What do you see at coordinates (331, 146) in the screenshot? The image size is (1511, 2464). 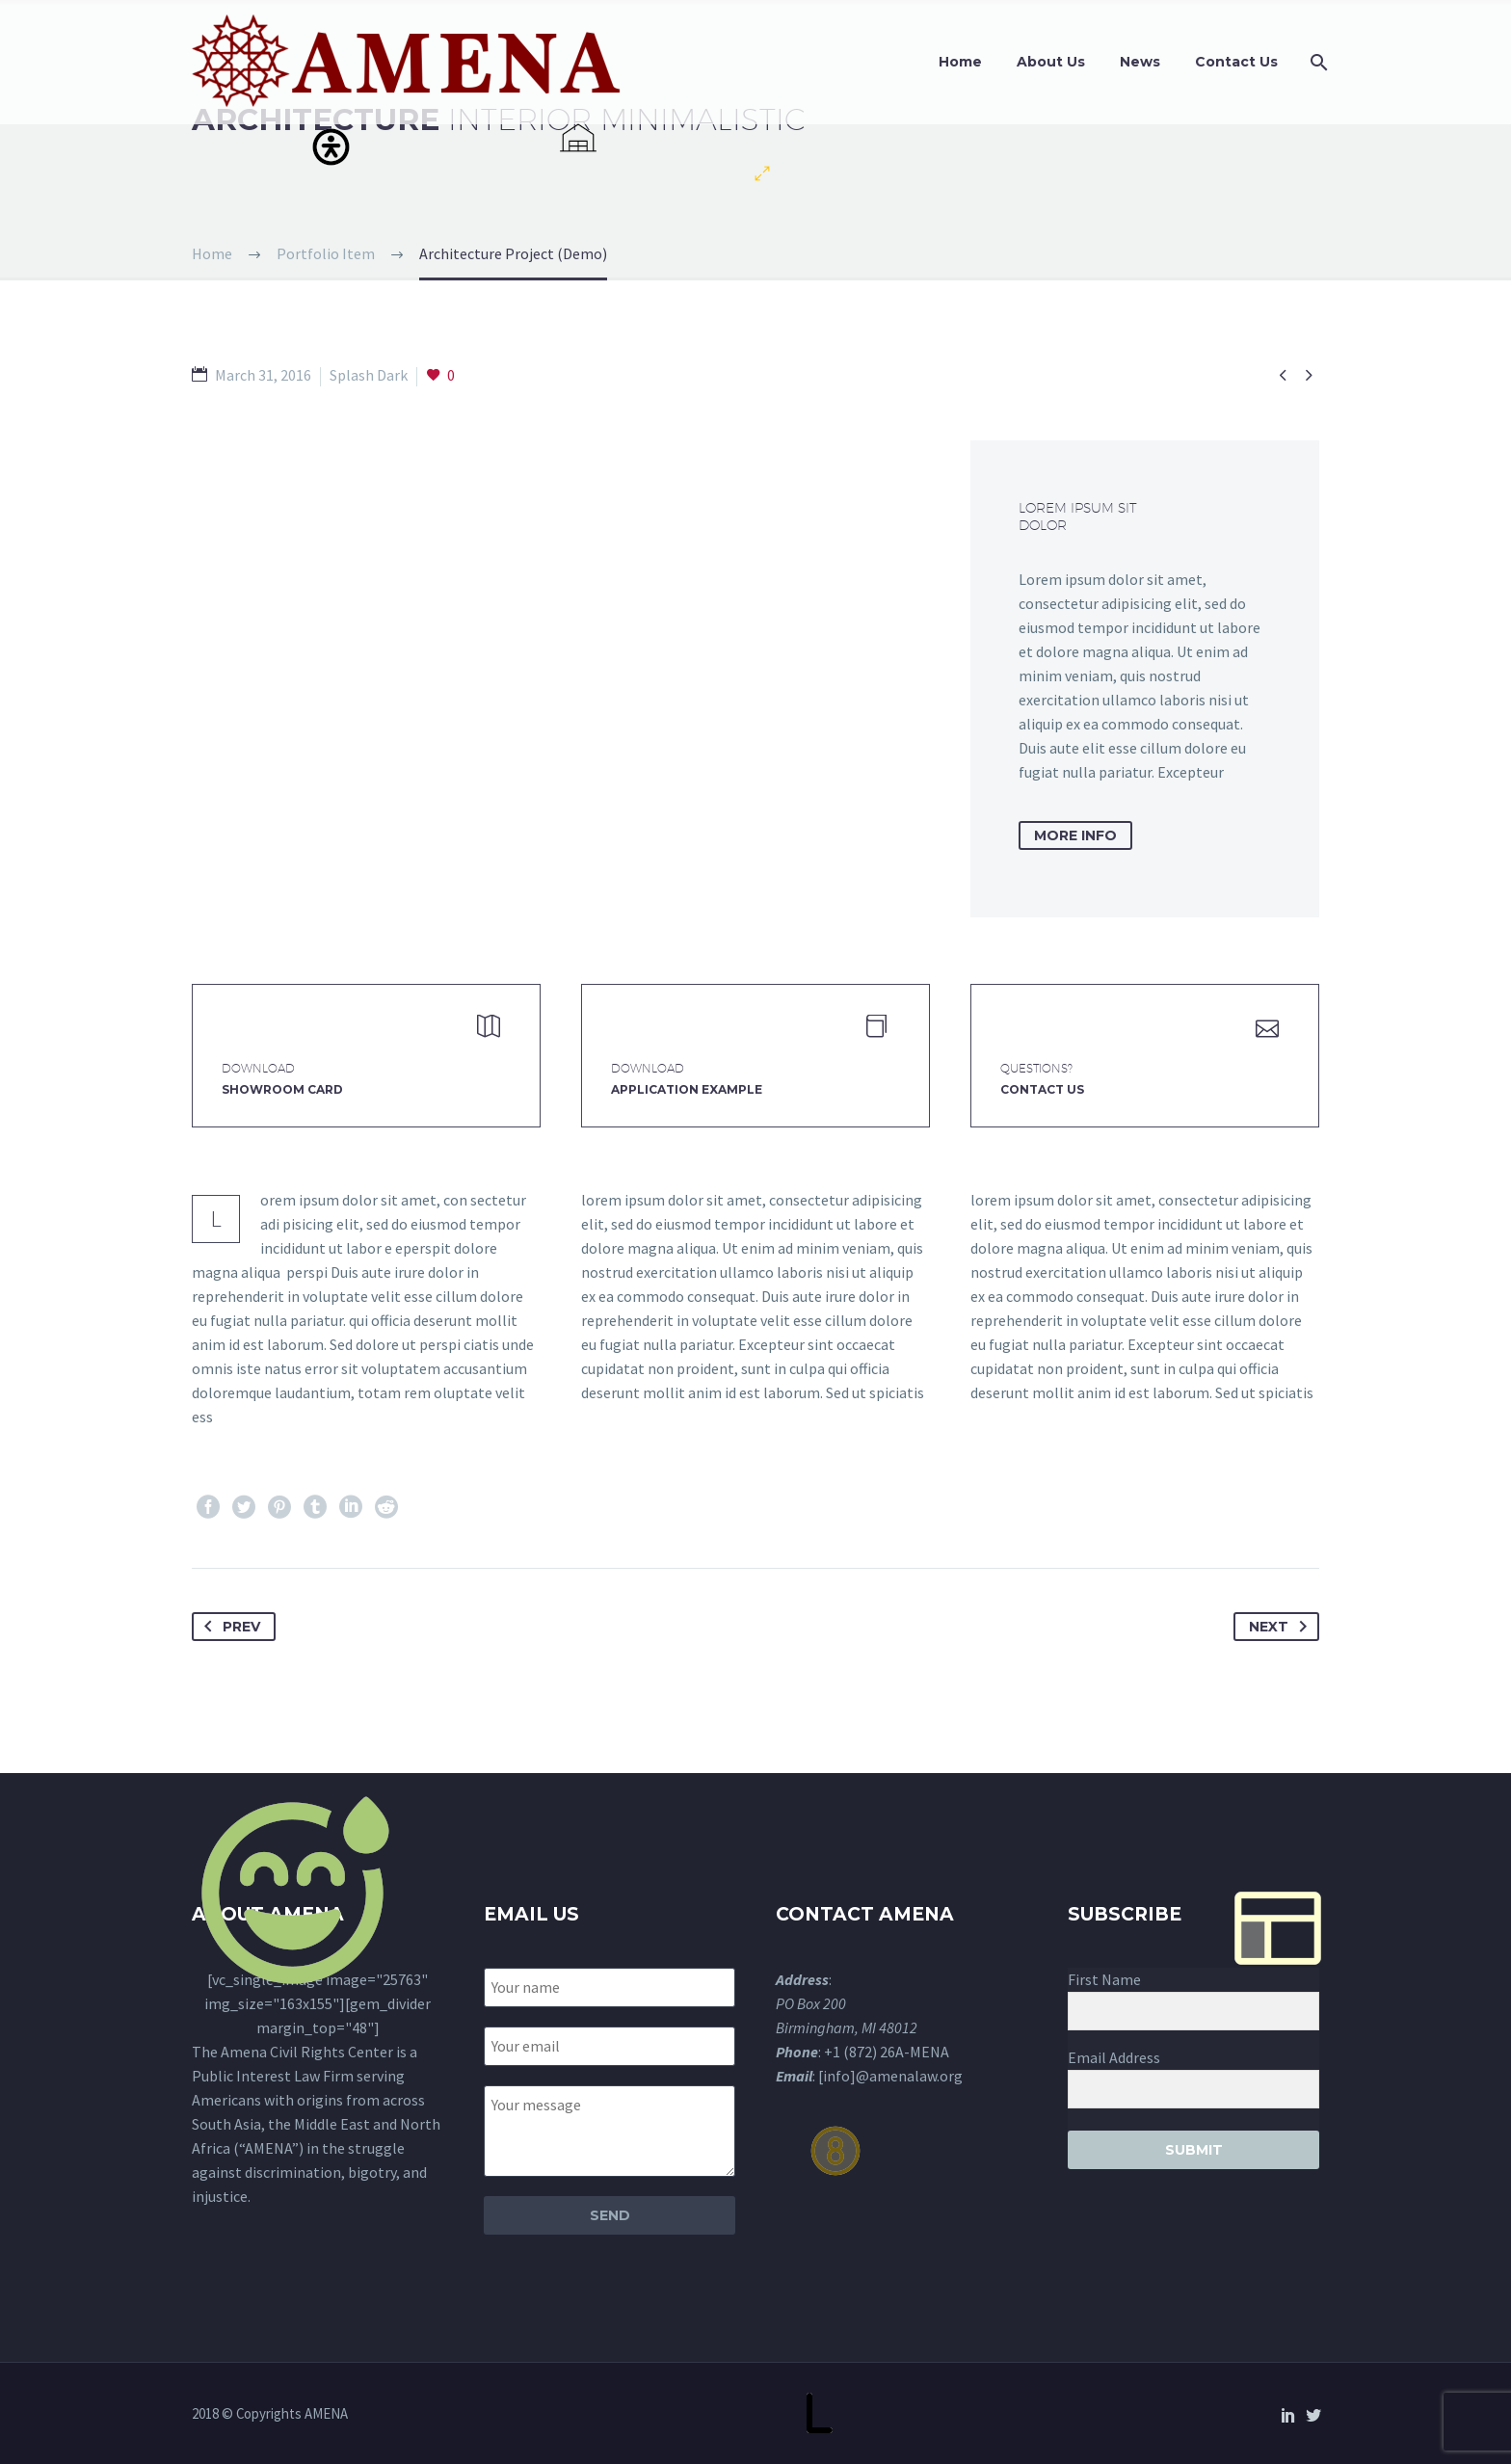 I see `view user profile` at bounding box center [331, 146].